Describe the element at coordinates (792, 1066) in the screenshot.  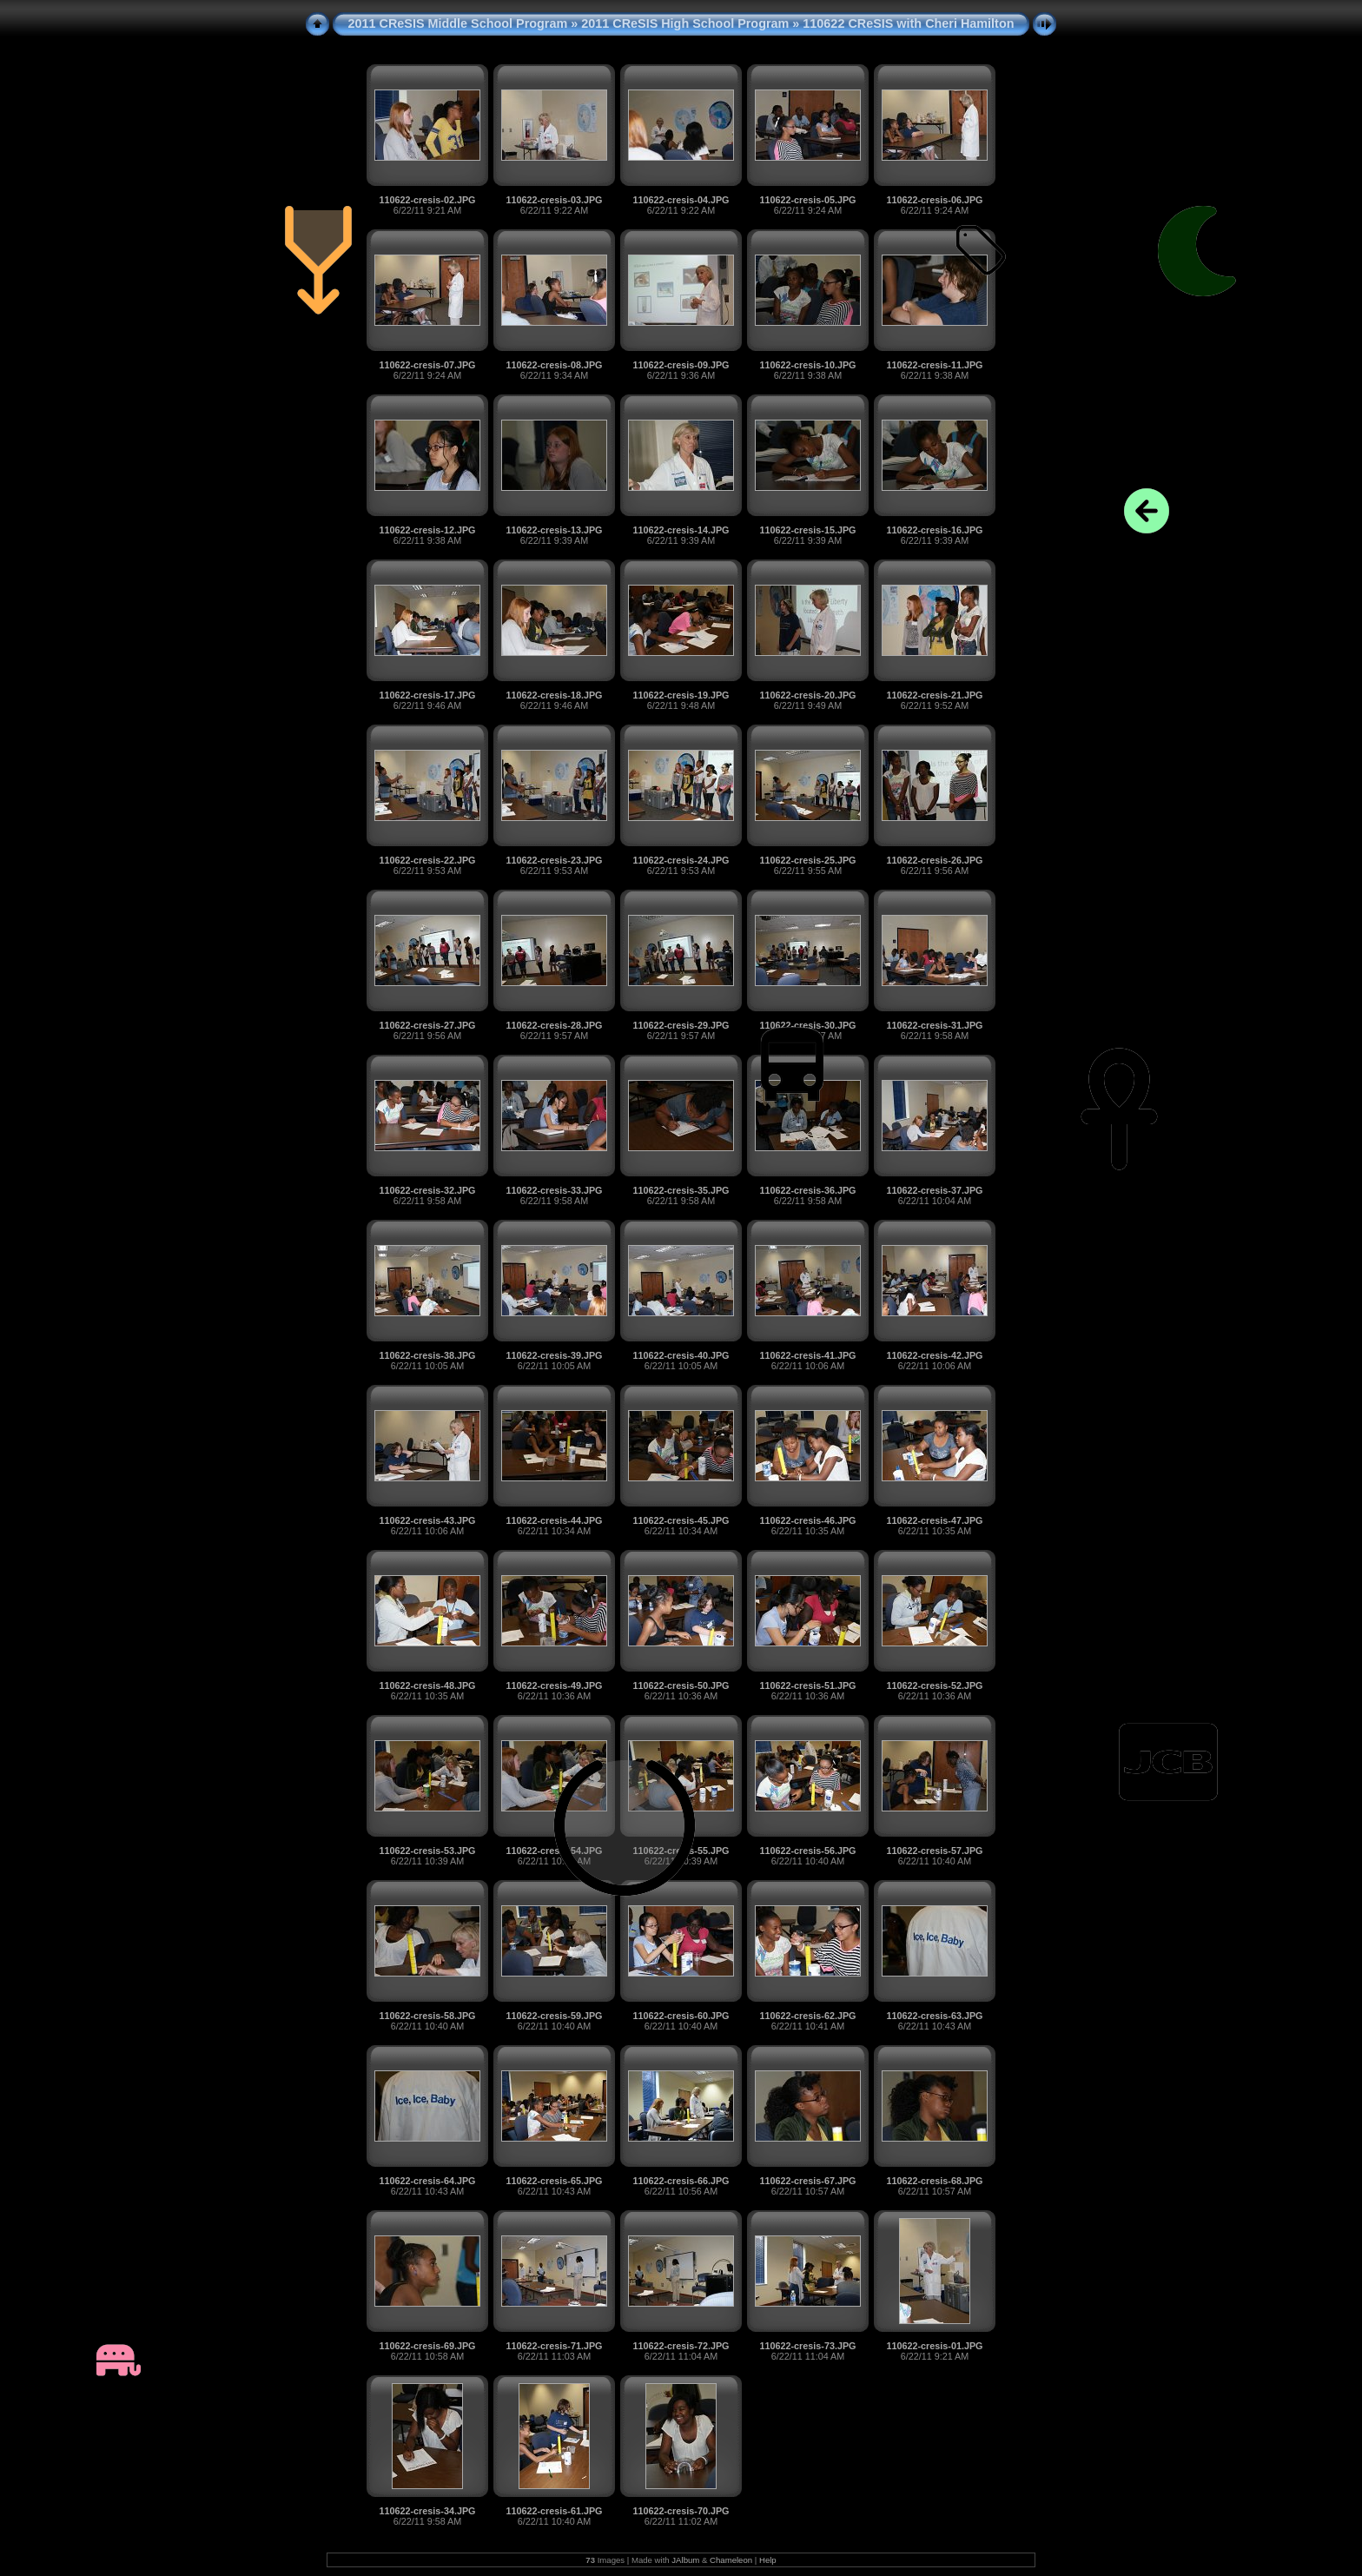
I see `view bus routes and schedules` at that location.